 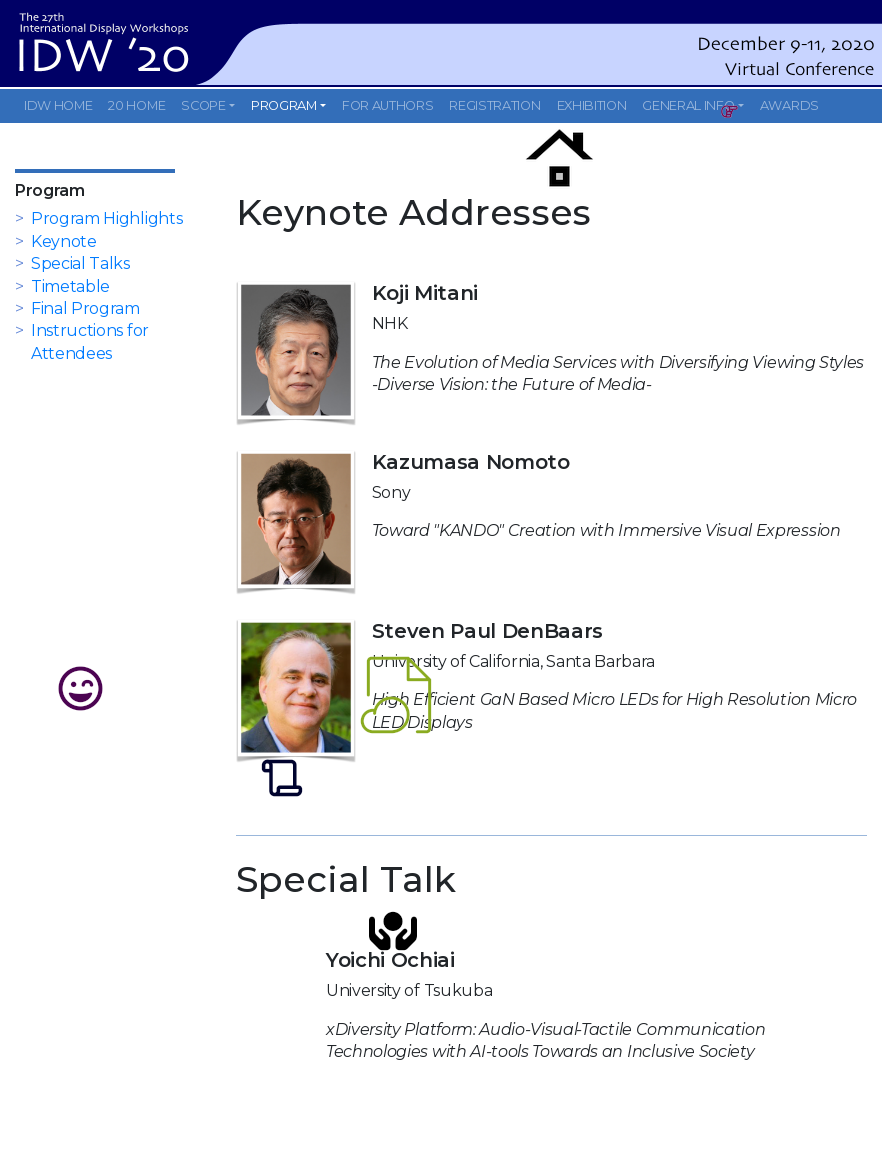 I want to click on tap to continue or proceed to the next step, so click(x=729, y=111).